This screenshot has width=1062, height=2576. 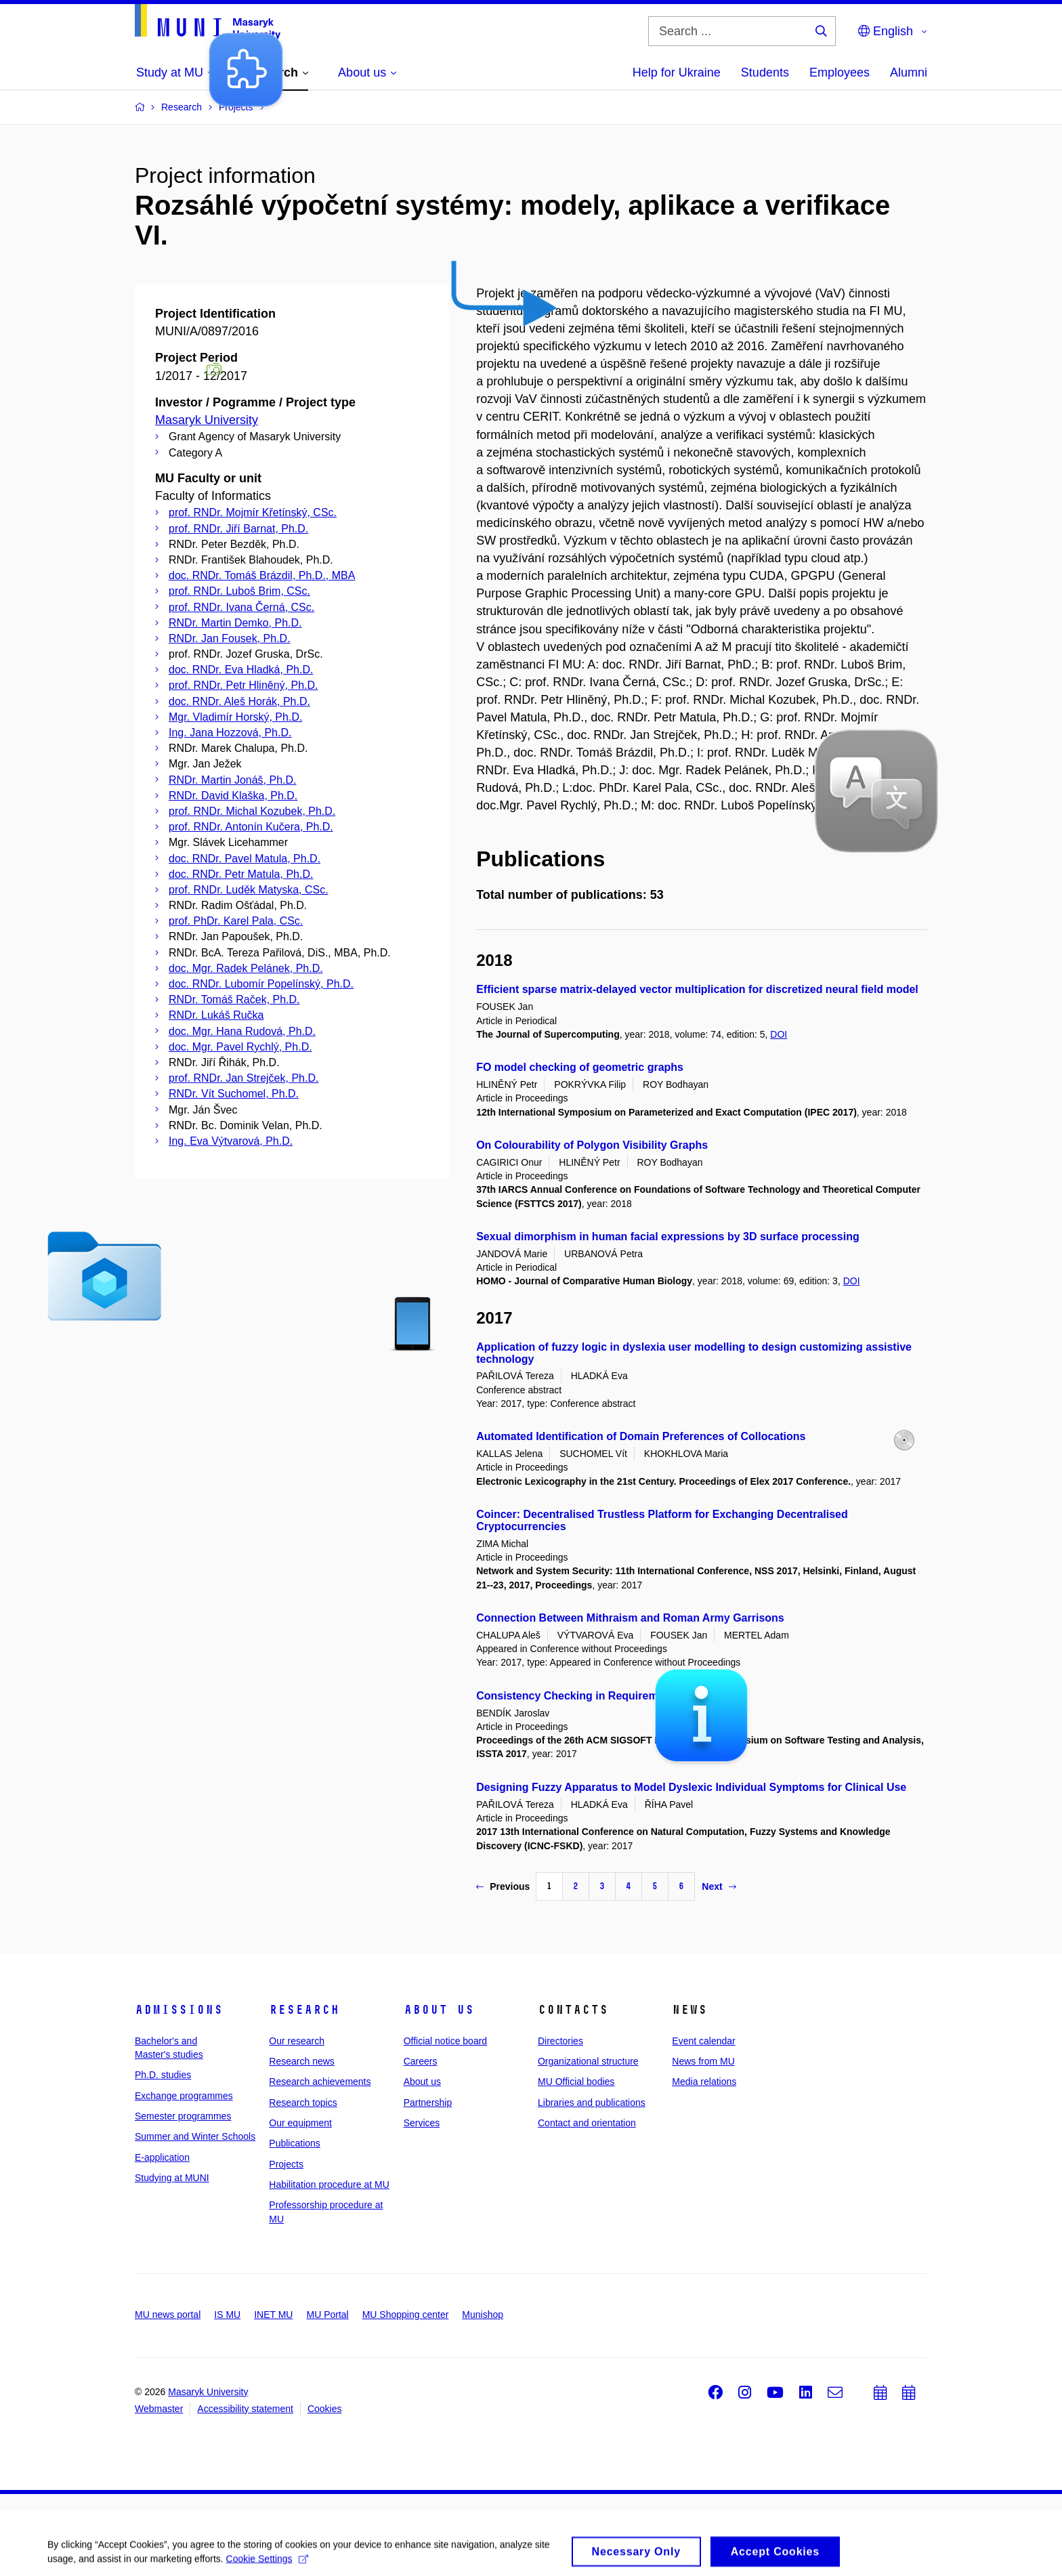 What do you see at coordinates (505, 293) in the screenshot?
I see `forward an email message` at bounding box center [505, 293].